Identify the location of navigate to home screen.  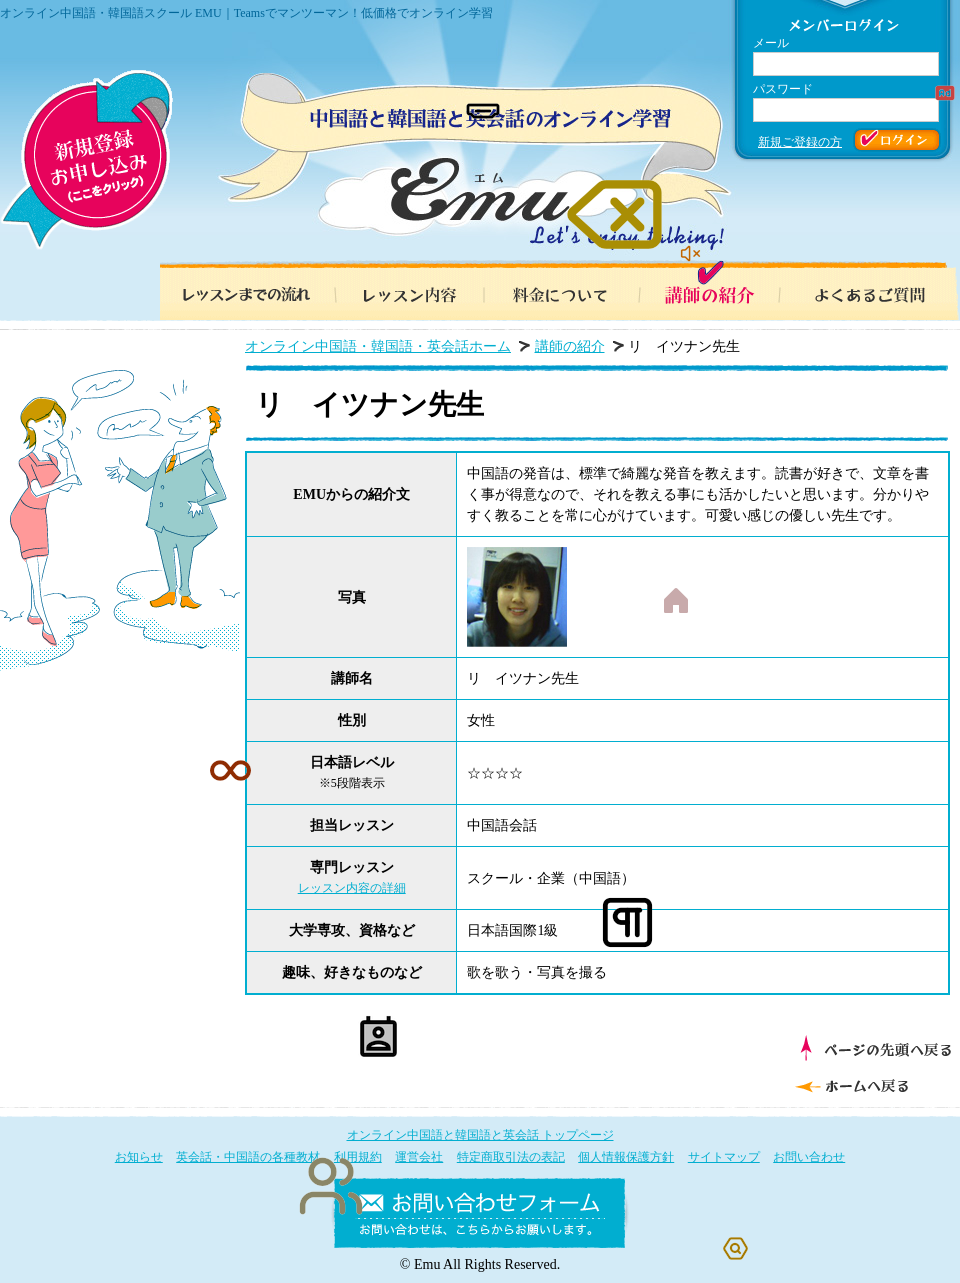
(676, 601).